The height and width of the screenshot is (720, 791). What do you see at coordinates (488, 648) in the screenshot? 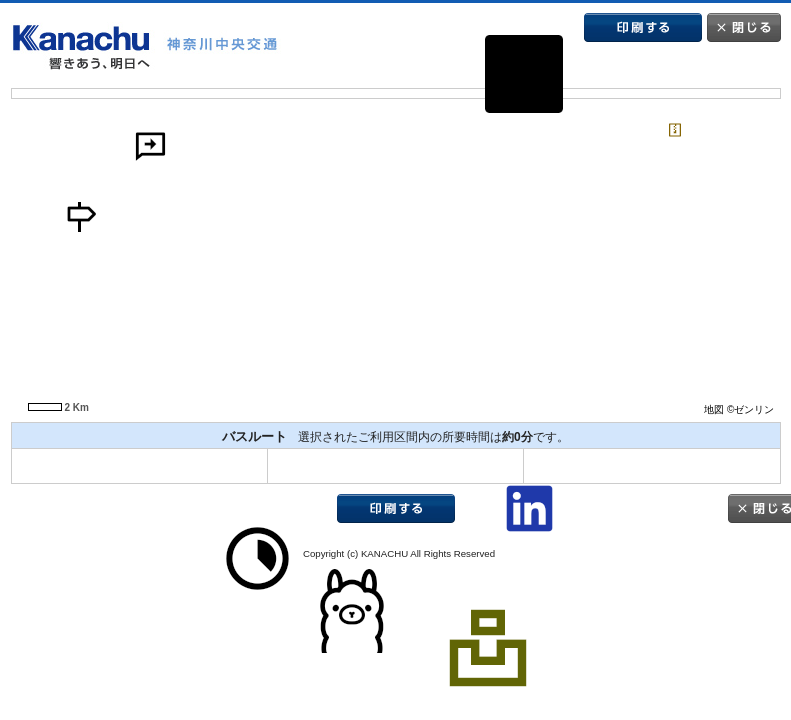
I see `unsplash logo - access free stock photos` at bounding box center [488, 648].